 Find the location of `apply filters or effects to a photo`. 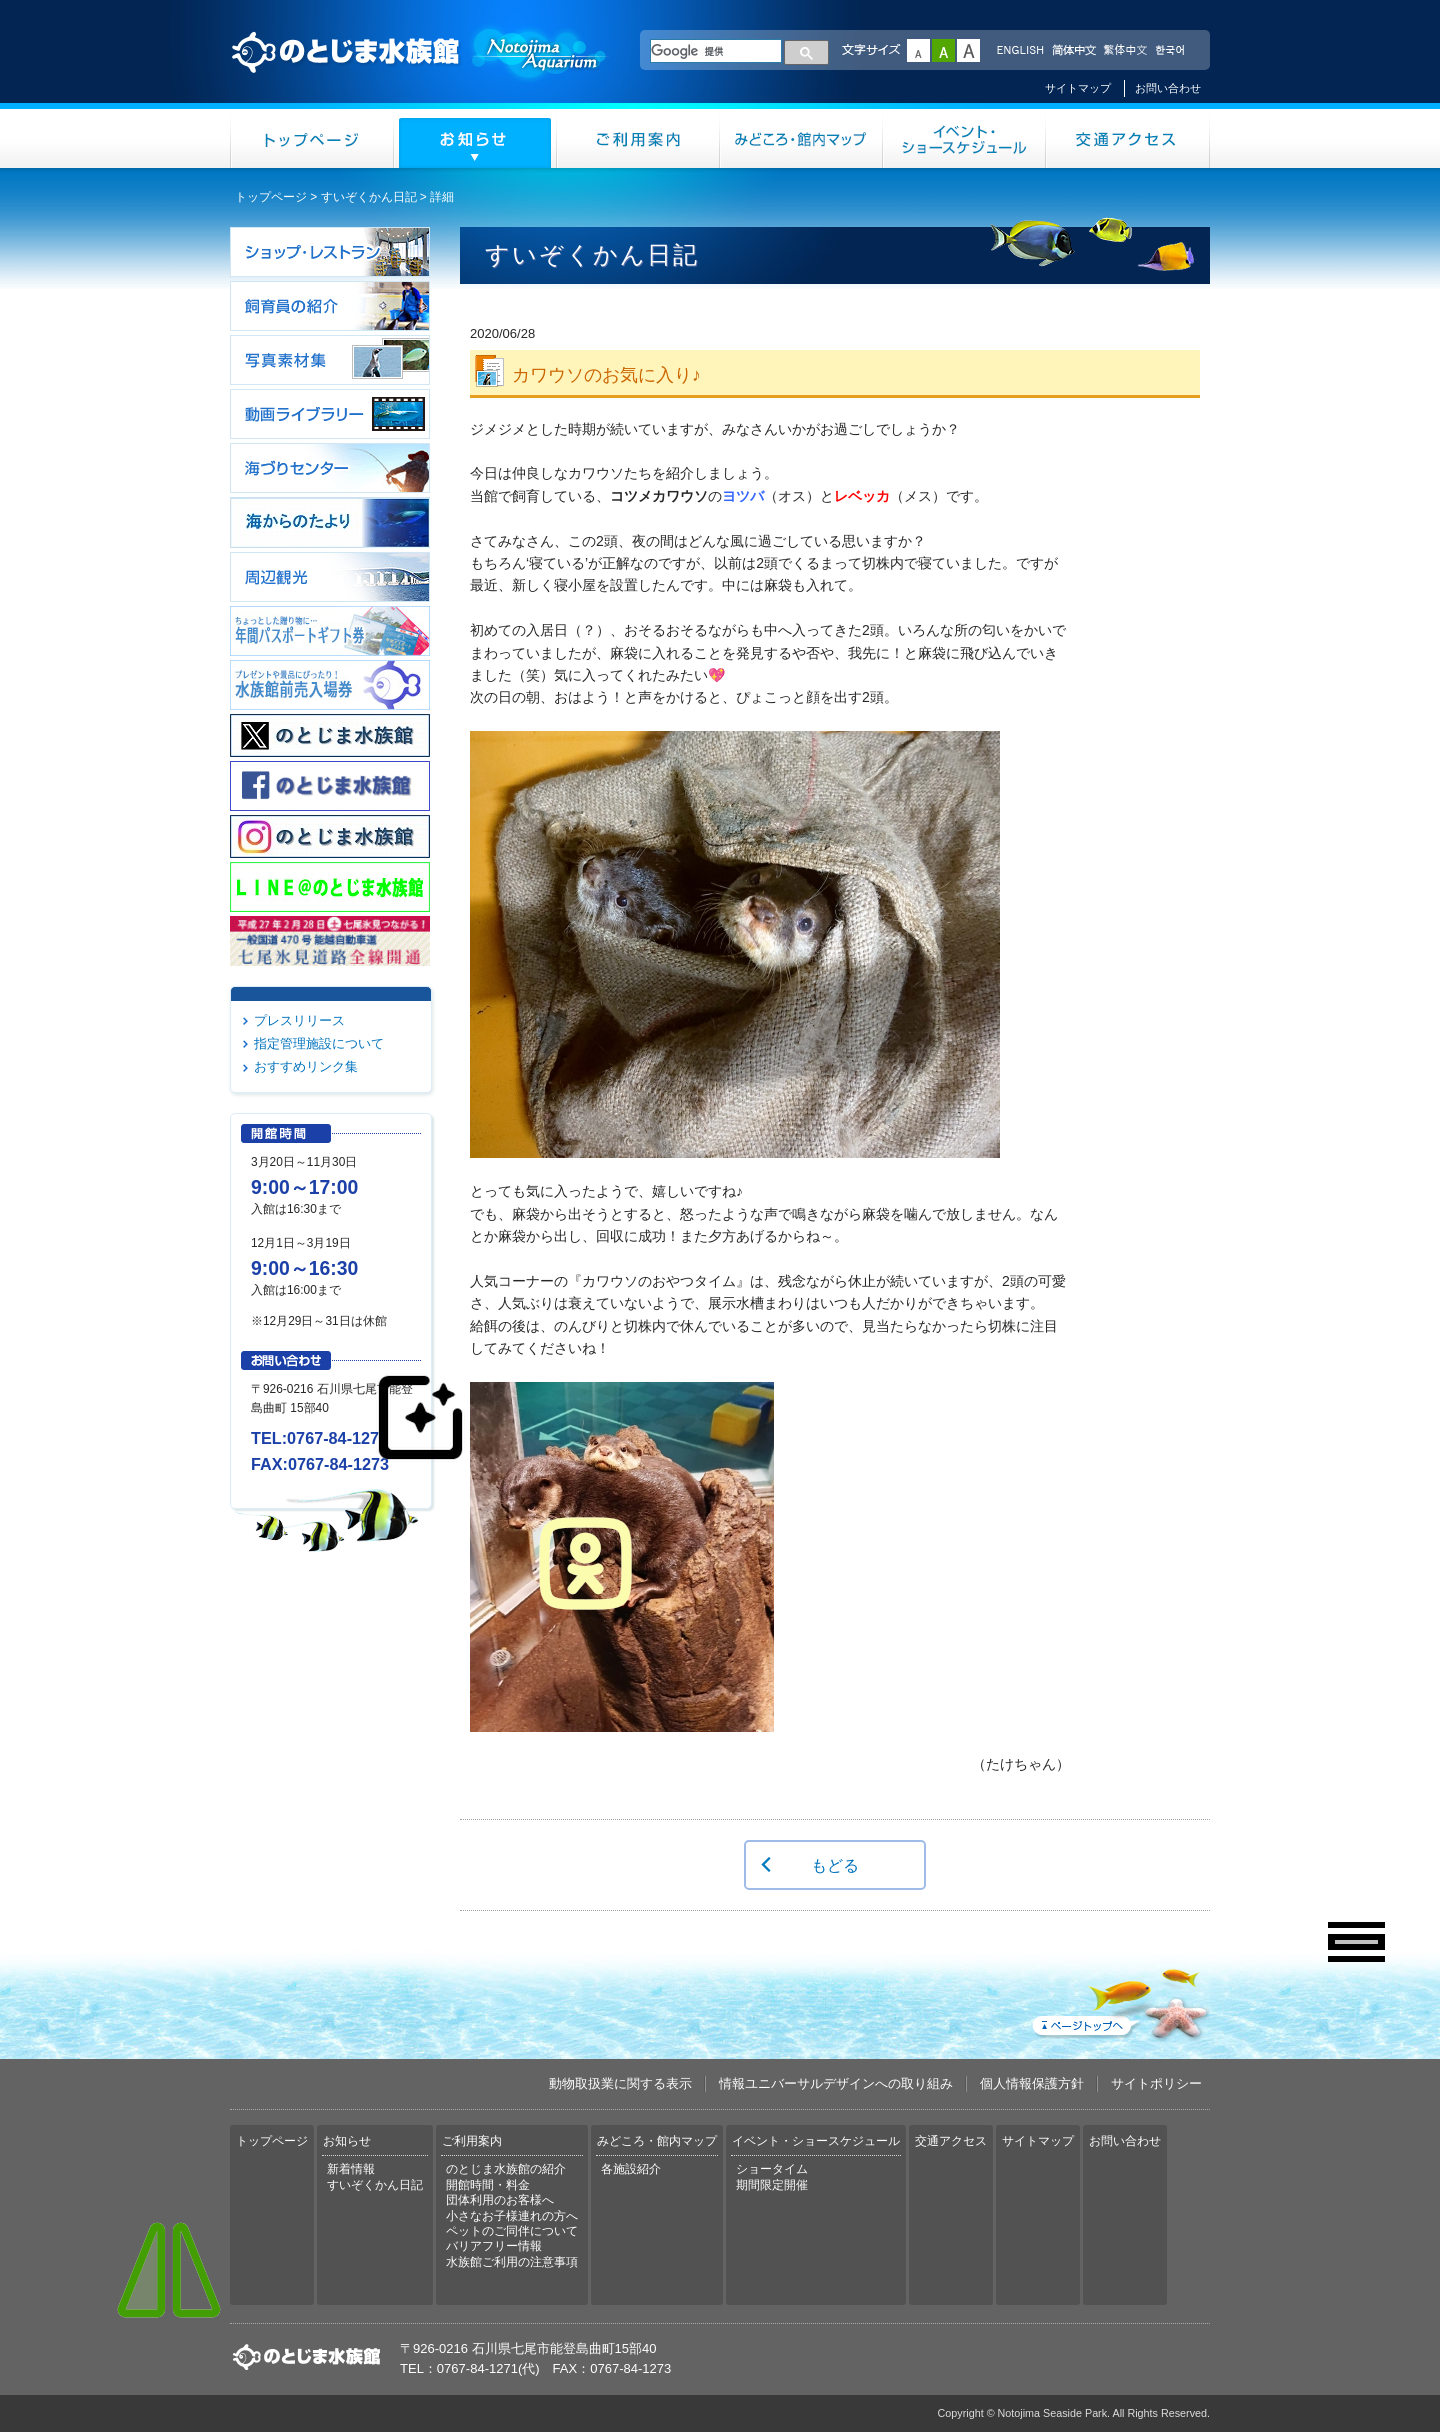

apply filters or effects to a photo is located at coordinates (420, 1417).